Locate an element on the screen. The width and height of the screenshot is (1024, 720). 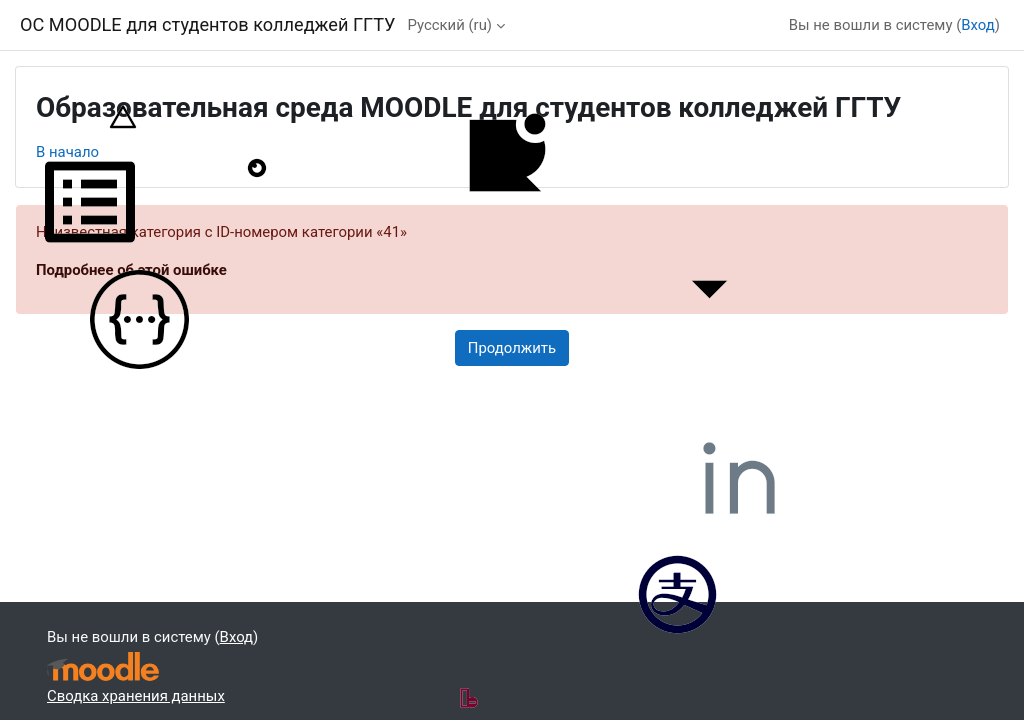
Swagger API documentation tool logo is located at coordinates (139, 319).